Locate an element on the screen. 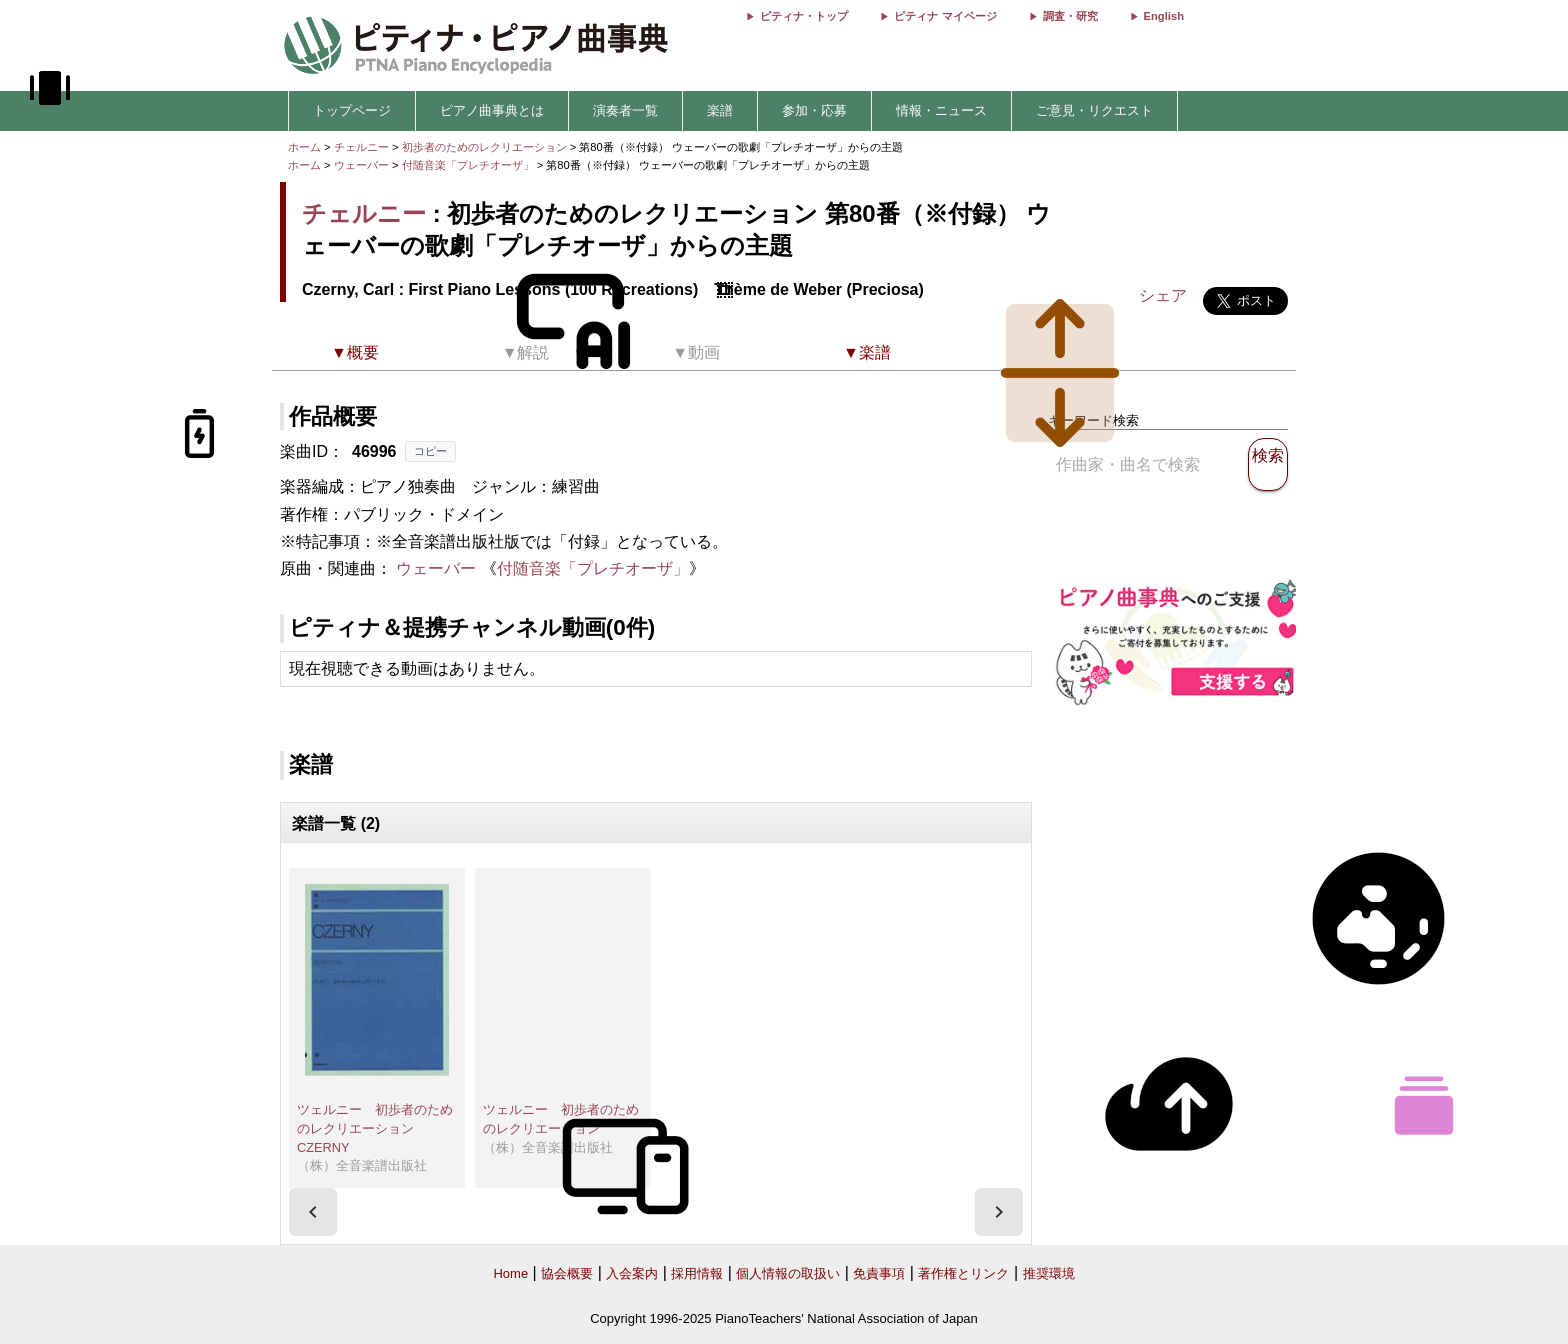 The width and height of the screenshot is (1568, 1344). view stacked cards or layers is located at coordinates (1424, 1108).